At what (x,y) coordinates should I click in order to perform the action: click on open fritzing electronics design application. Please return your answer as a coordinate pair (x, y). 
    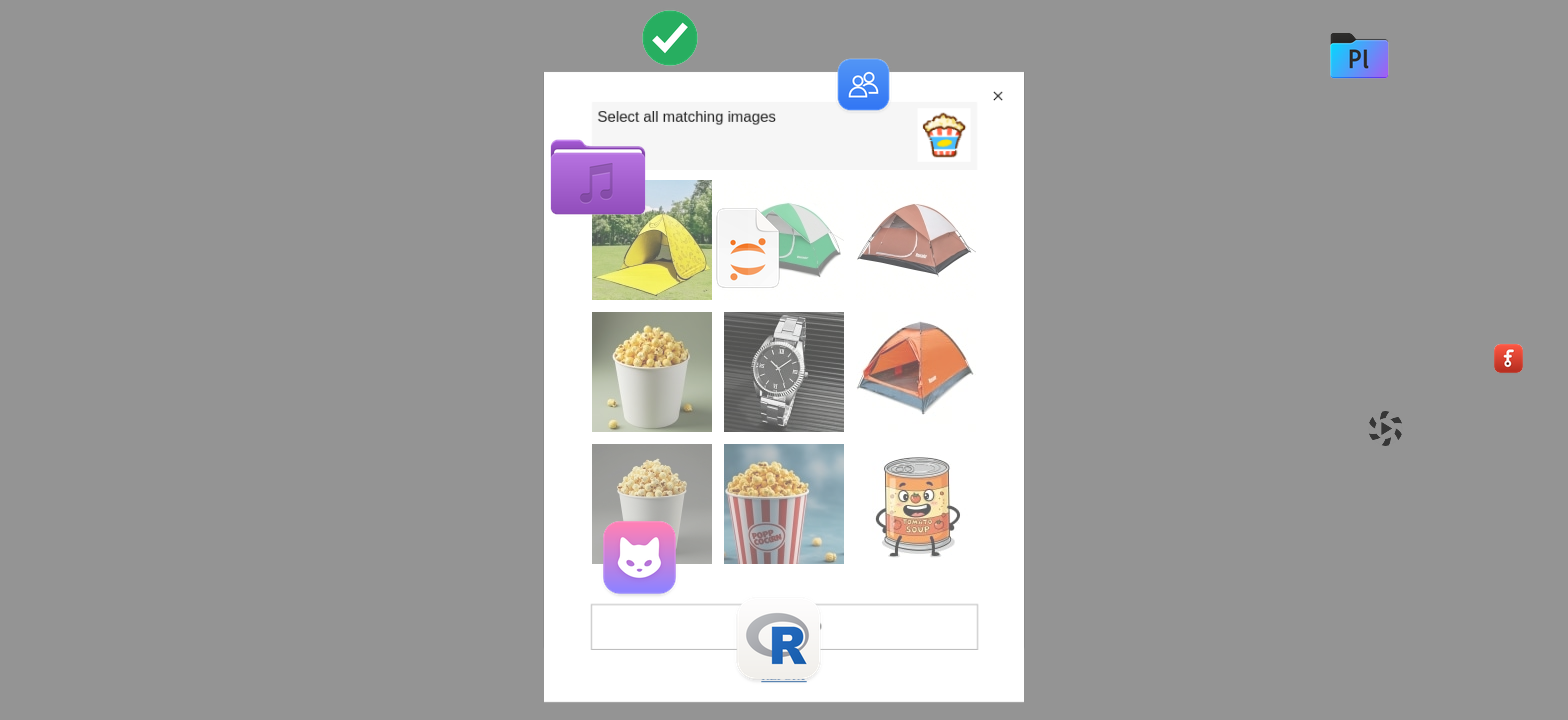
    Looking at the image, I should click on (1508, 358).